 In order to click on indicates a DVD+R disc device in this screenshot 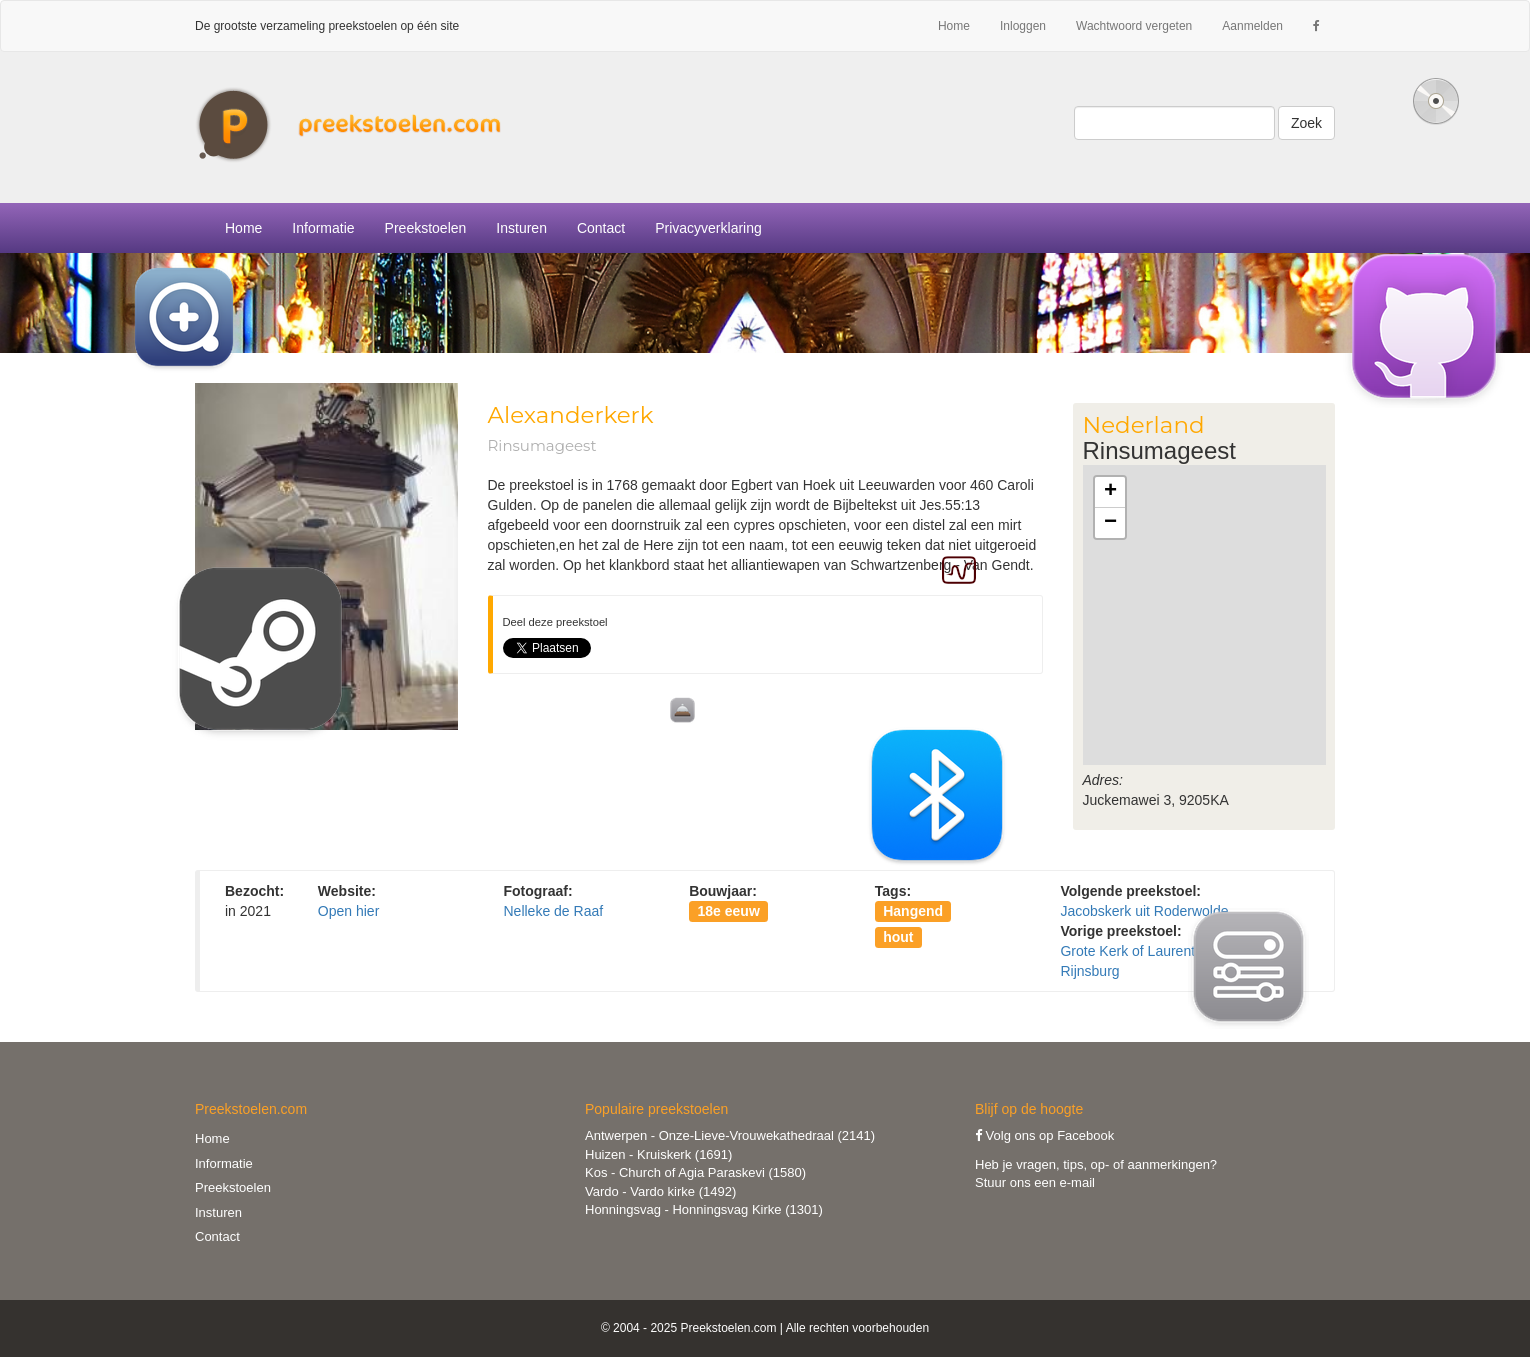, I will do `click(1436, 101)`.